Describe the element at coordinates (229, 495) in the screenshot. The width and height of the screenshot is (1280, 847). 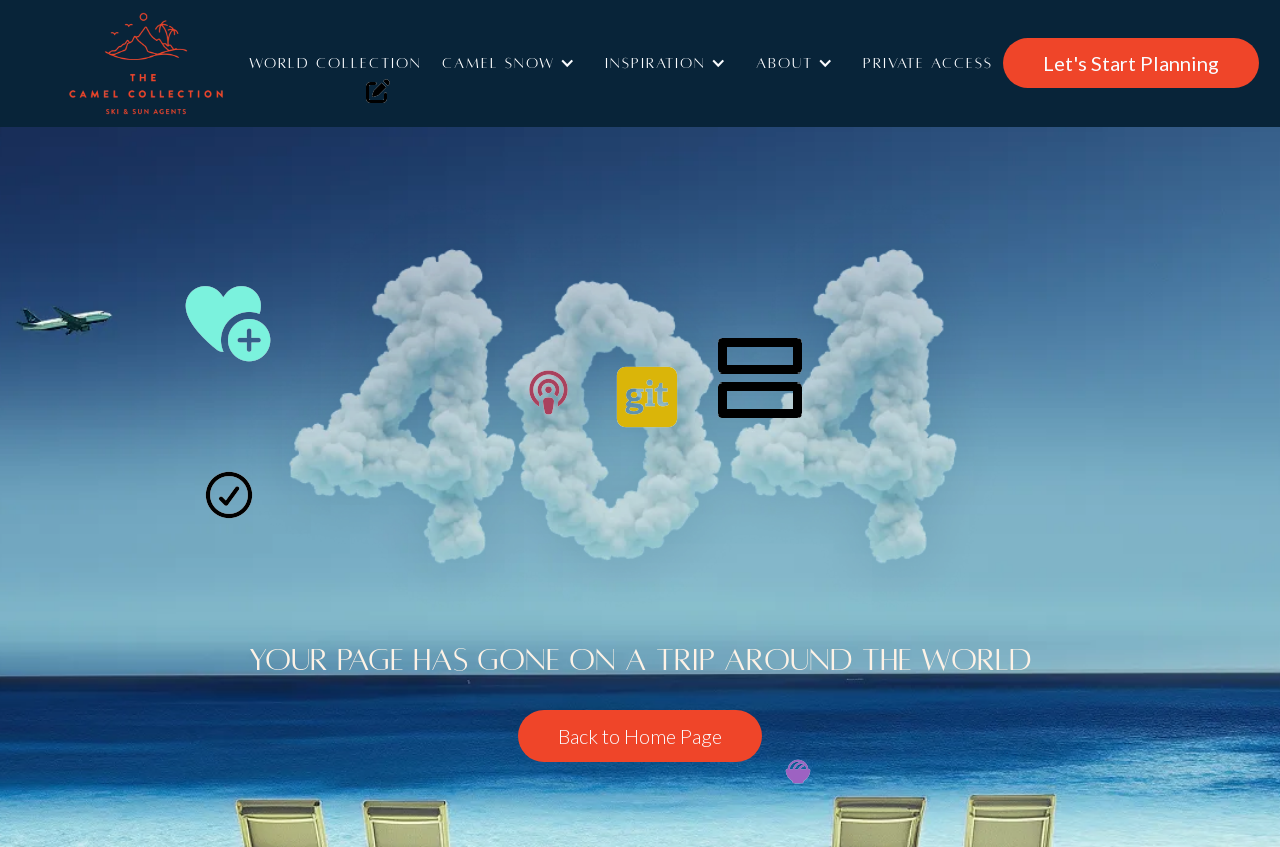
I see `confirms a completed action or task` at that location.